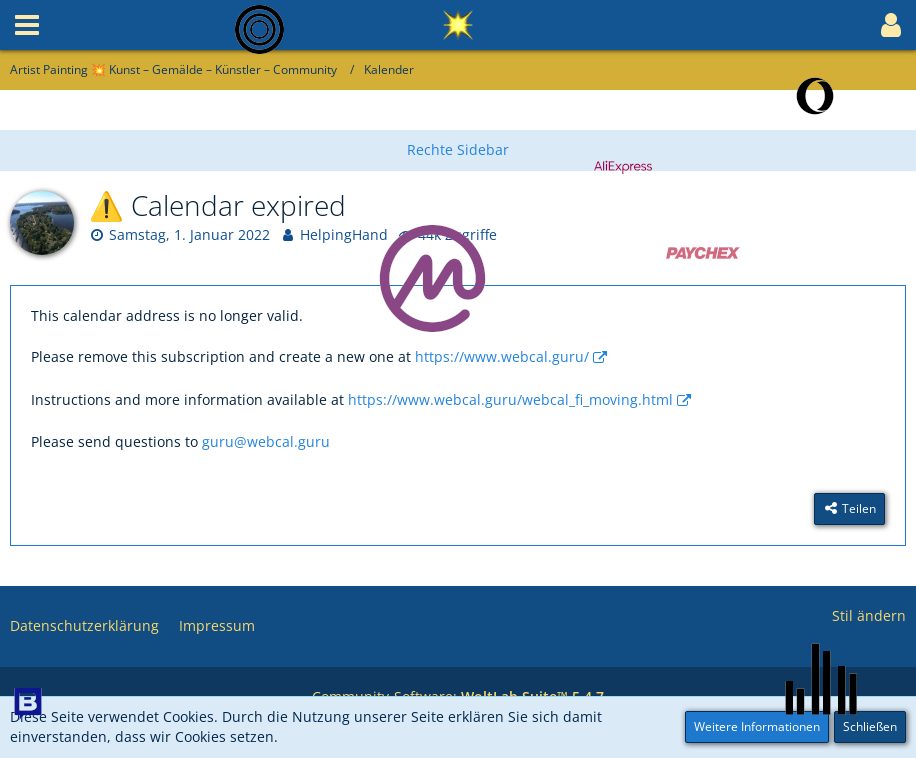 This screenshot has width=916, height=758. I want to click on open opera browser, so click(815, 96).